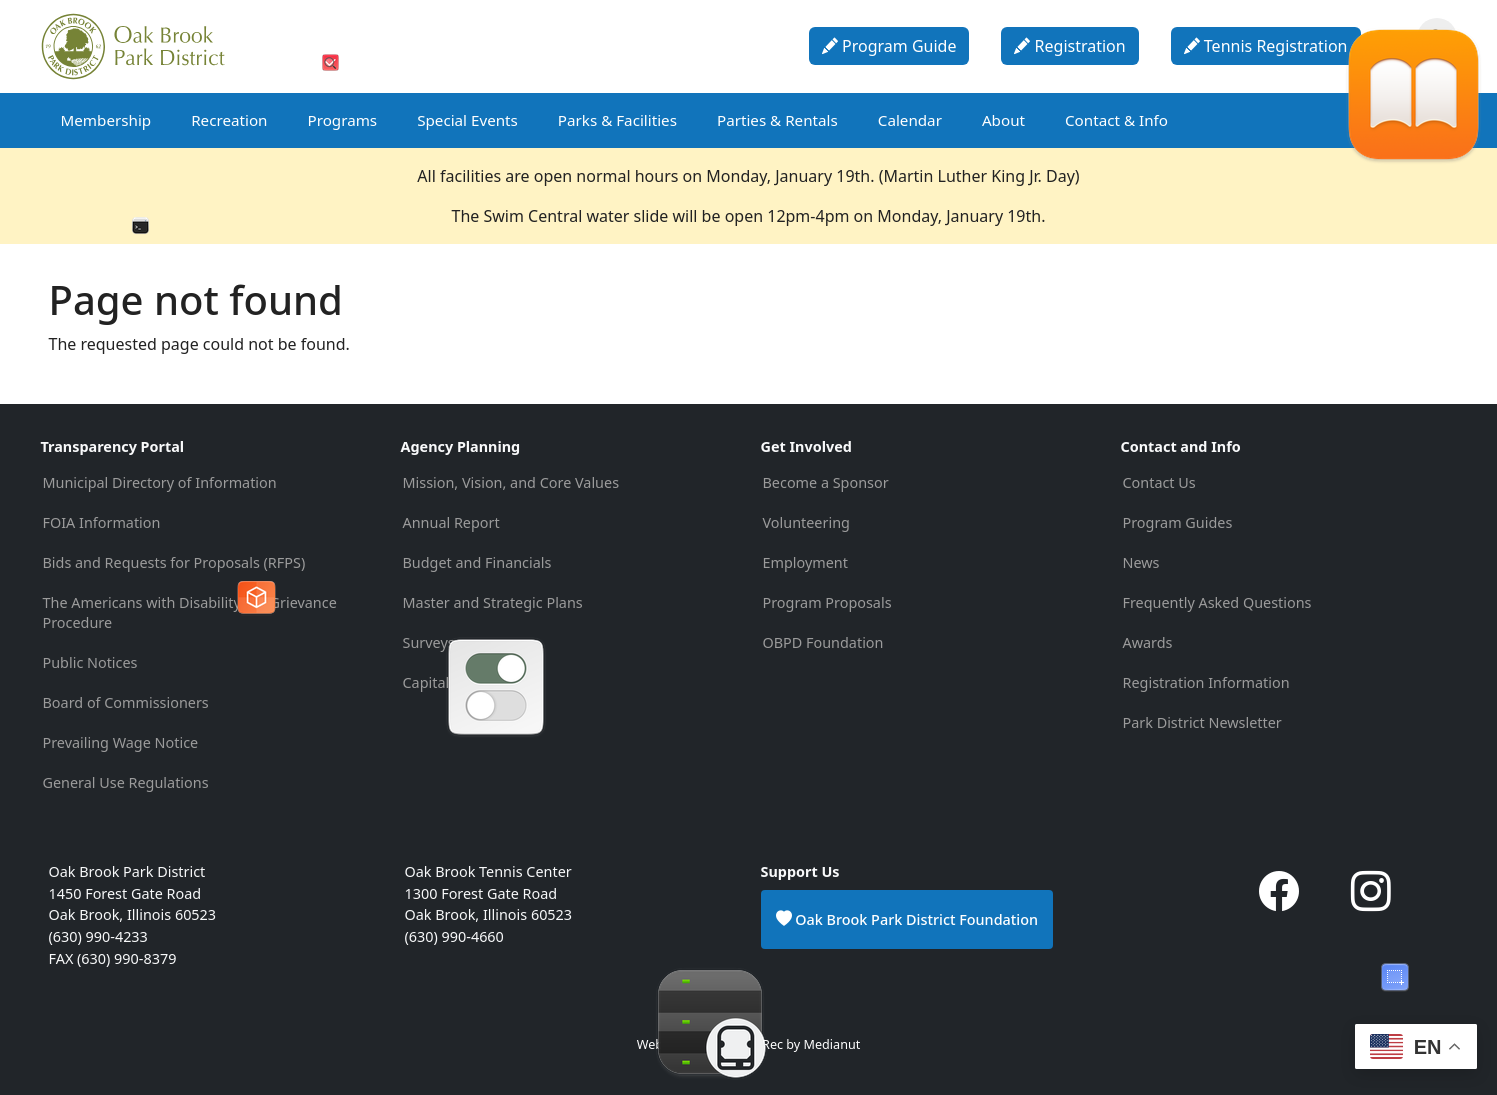 The width and height of the screenshot is (1497, 1095). I want to click on open Apple Books app, so click(1413, 94).